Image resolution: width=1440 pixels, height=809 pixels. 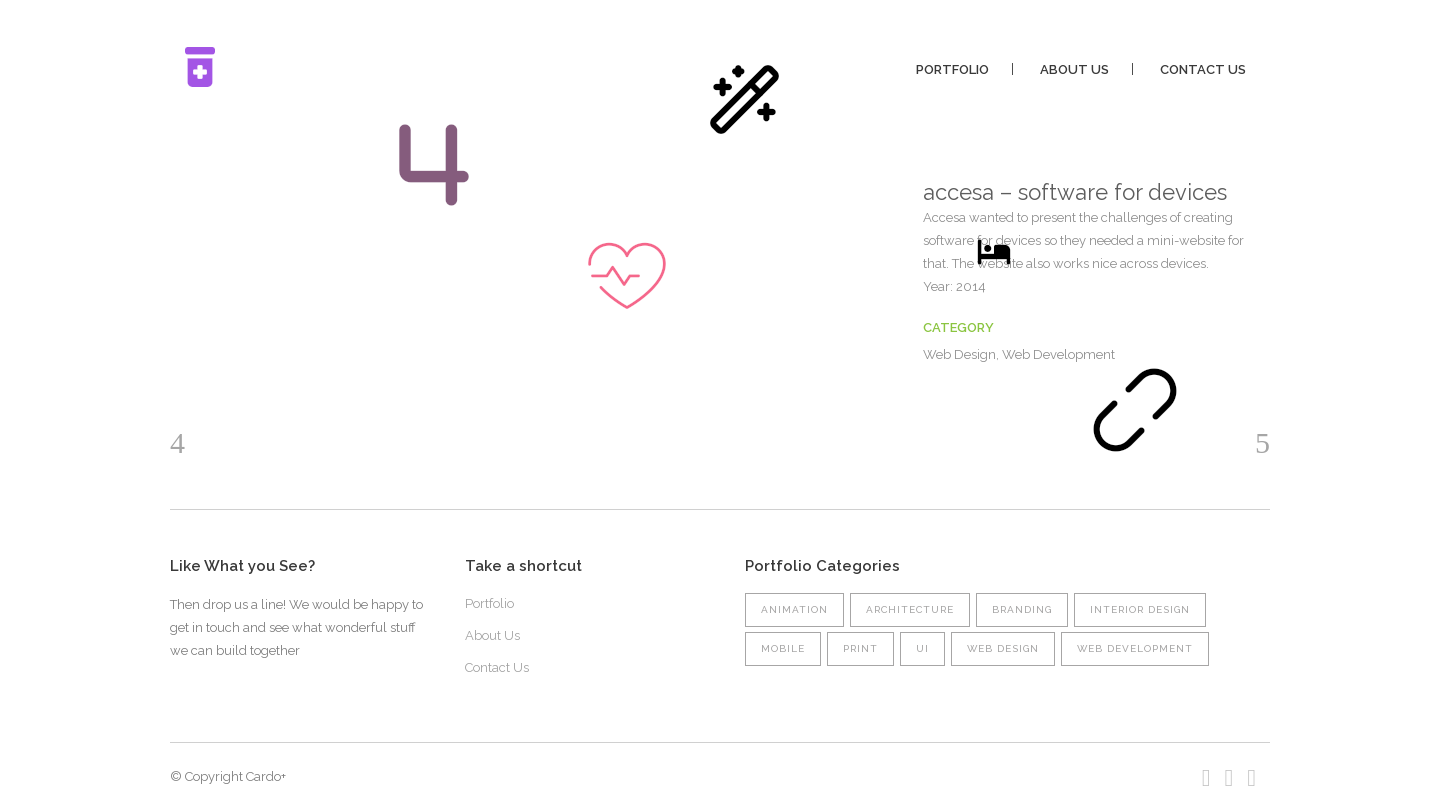 I want to click on unlink or disconnect a connected item, so click(x=1135, y=410).